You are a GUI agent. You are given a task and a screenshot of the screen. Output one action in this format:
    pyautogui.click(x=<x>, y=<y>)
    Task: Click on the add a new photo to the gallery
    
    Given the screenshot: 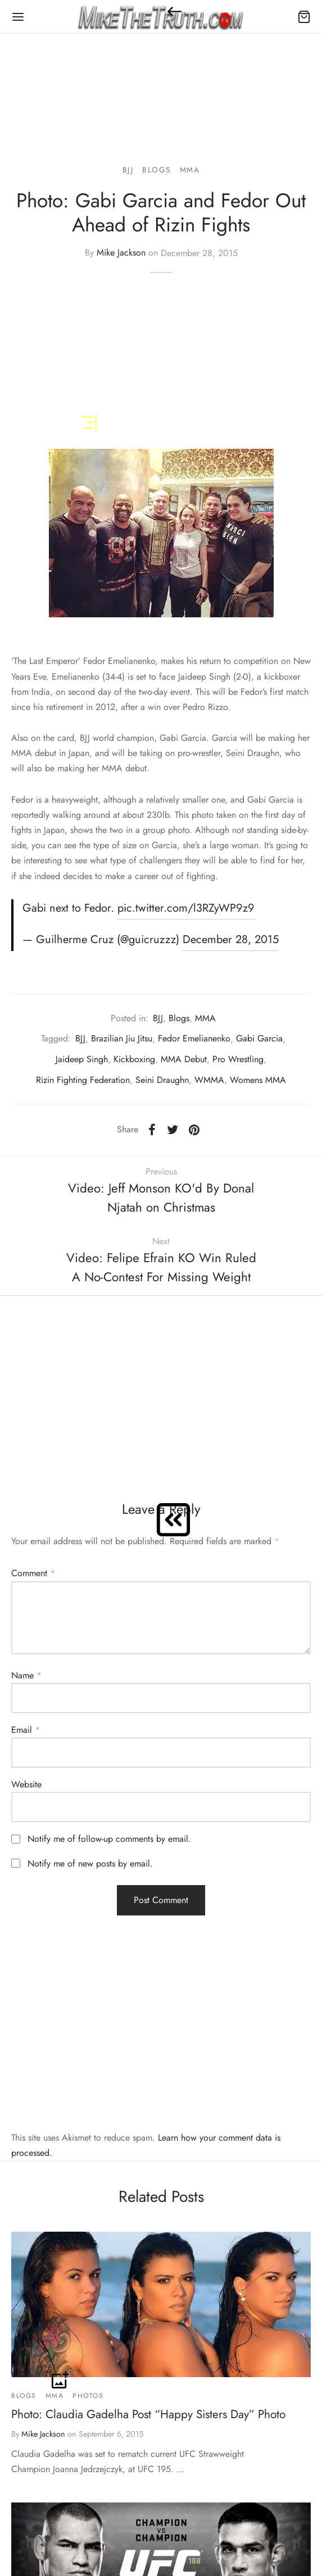 What is the action you would take?
    pyautogui.click(x=60, y=2380)
    